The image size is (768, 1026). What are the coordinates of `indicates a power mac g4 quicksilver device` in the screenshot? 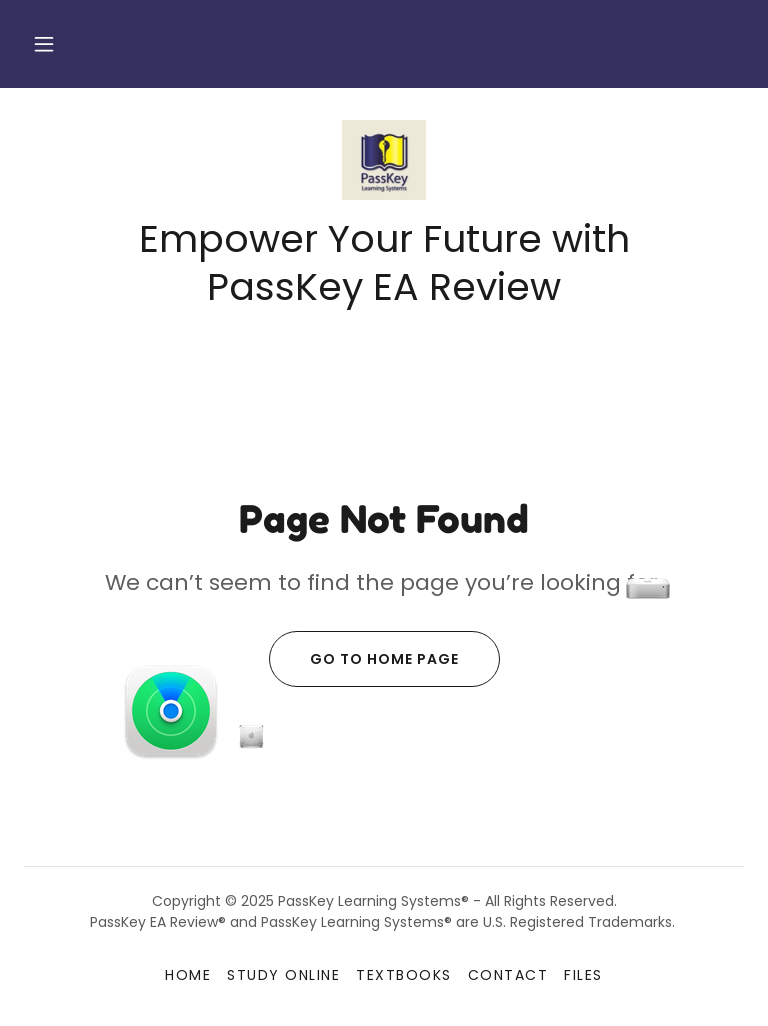 It's located at (251, 735).